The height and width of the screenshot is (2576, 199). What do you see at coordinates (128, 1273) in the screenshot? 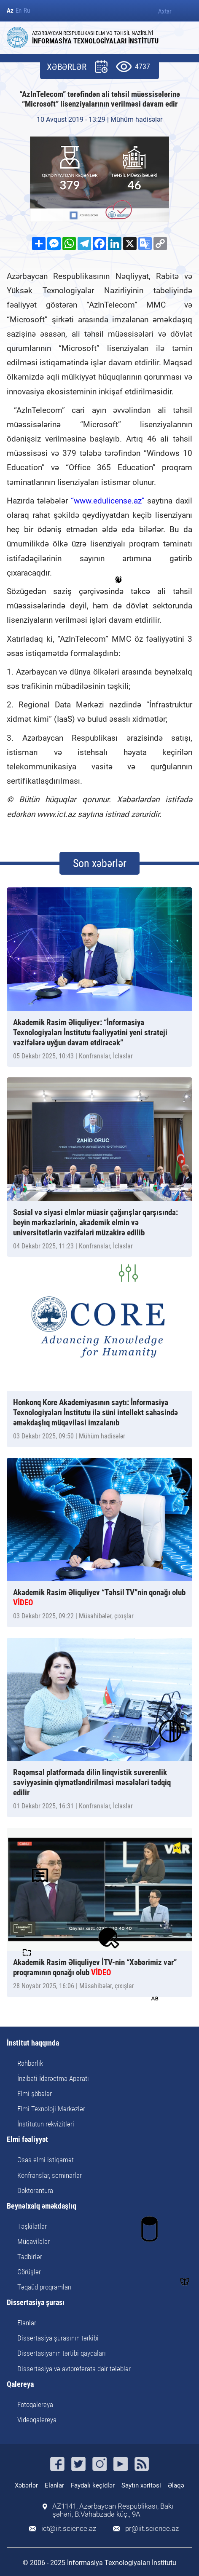
I see `adjust settings or preferences` at bounding box center [128, 1273].